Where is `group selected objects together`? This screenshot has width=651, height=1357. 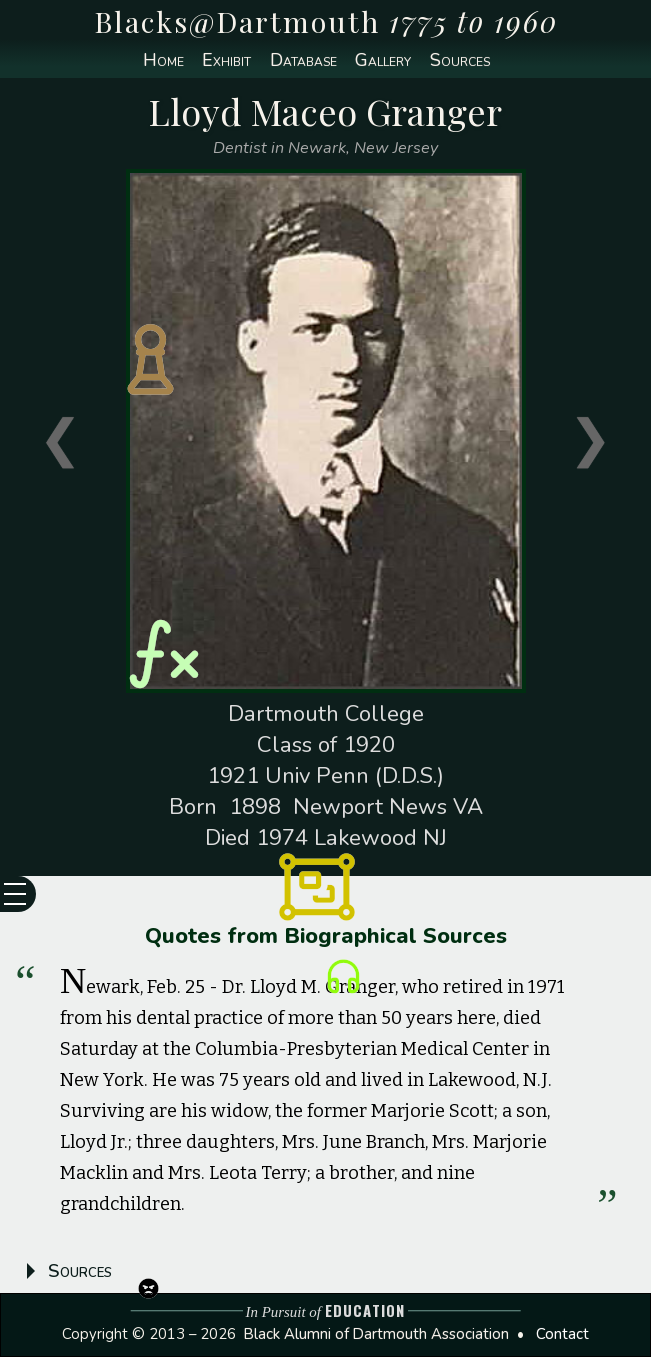
group selected objects together is located at coordinates (317, 887).